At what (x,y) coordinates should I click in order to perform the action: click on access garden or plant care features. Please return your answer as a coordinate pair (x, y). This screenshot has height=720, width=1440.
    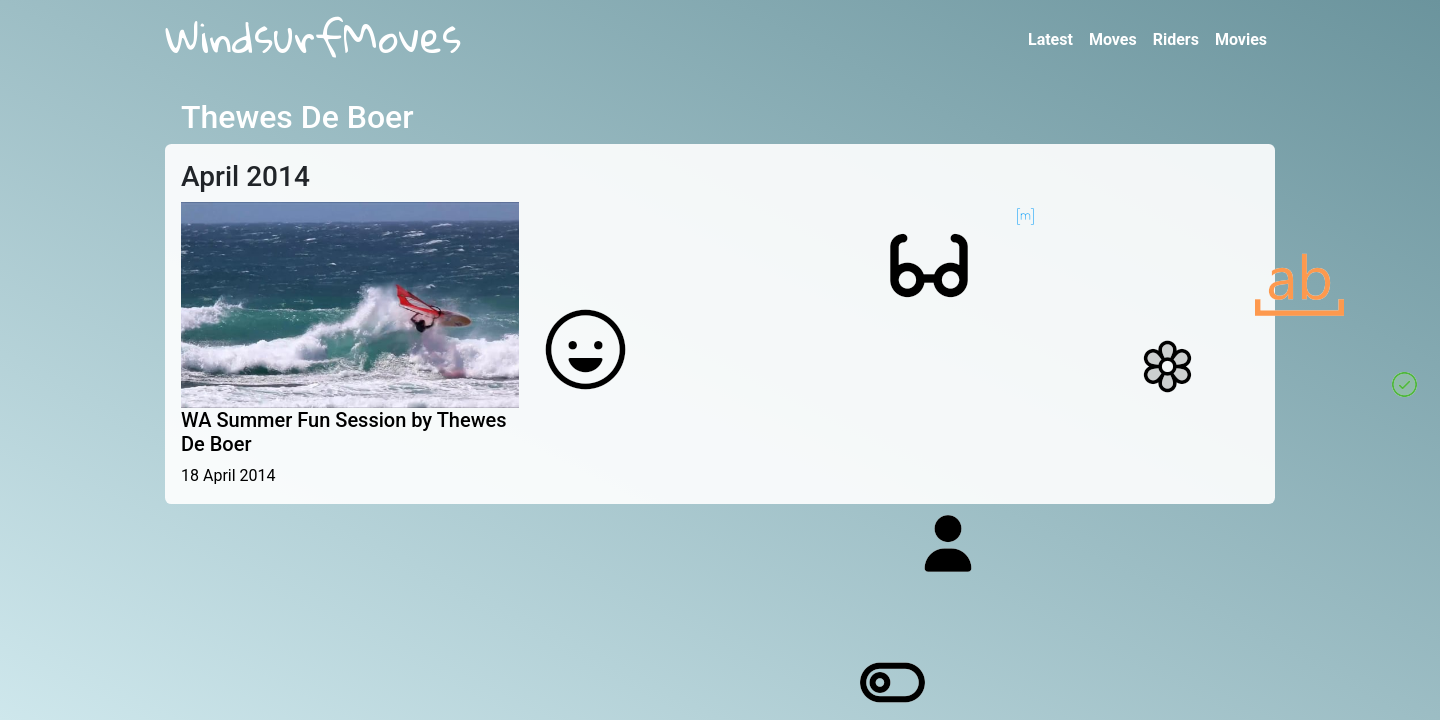
    Looking at the image, I should click on (1167, 366).